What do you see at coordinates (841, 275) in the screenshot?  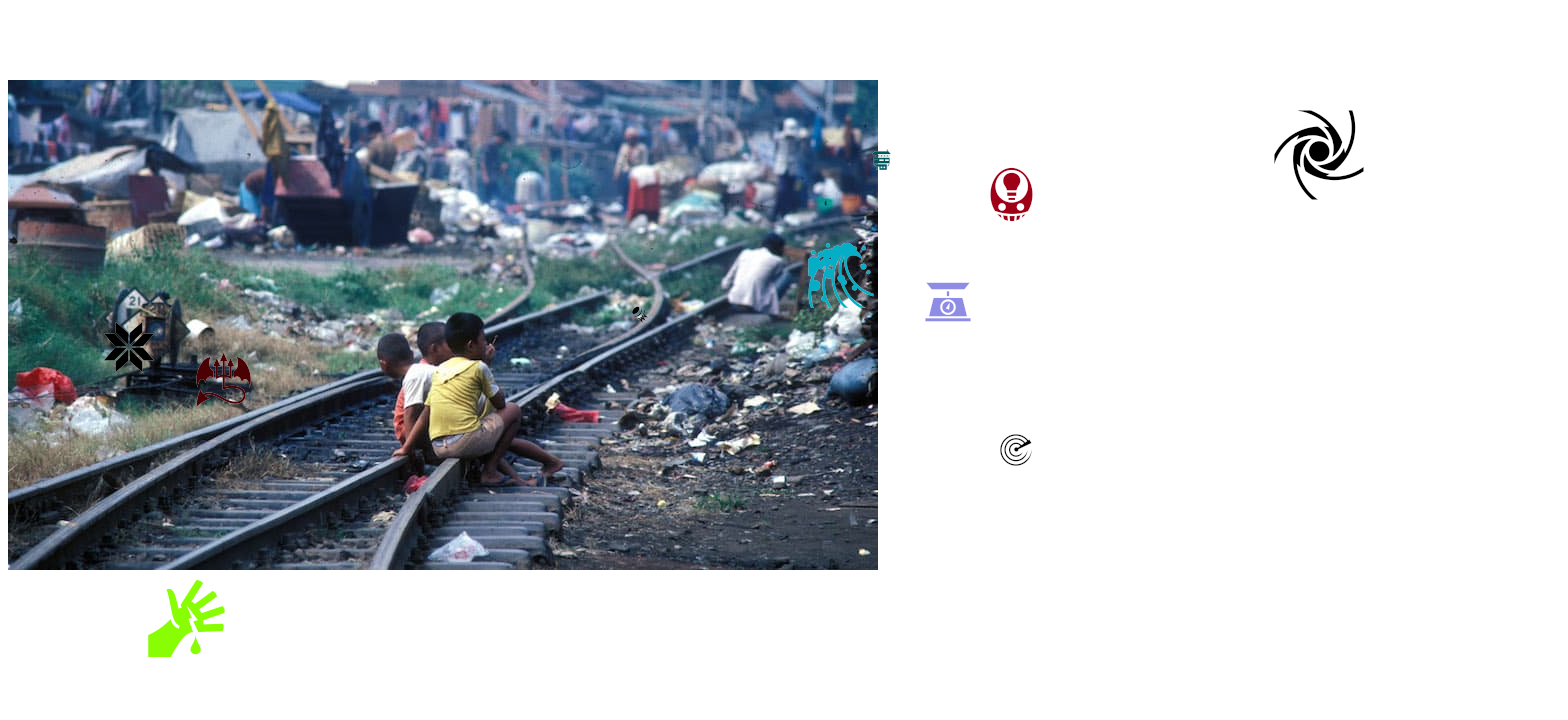 I see `indicates water or ocean-themed content` at bounding box center [841, 275].